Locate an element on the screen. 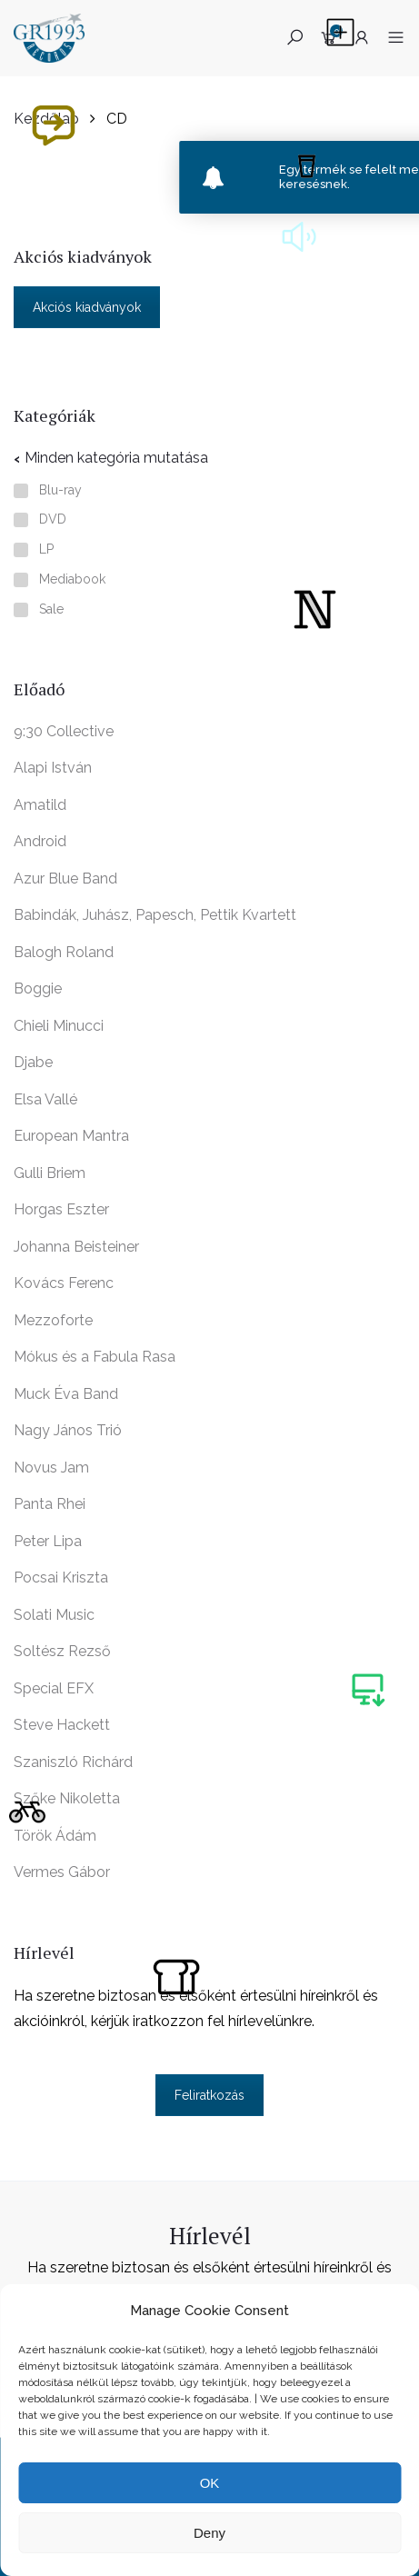  forward a message to another recipient is located at coordinates (54, 125).